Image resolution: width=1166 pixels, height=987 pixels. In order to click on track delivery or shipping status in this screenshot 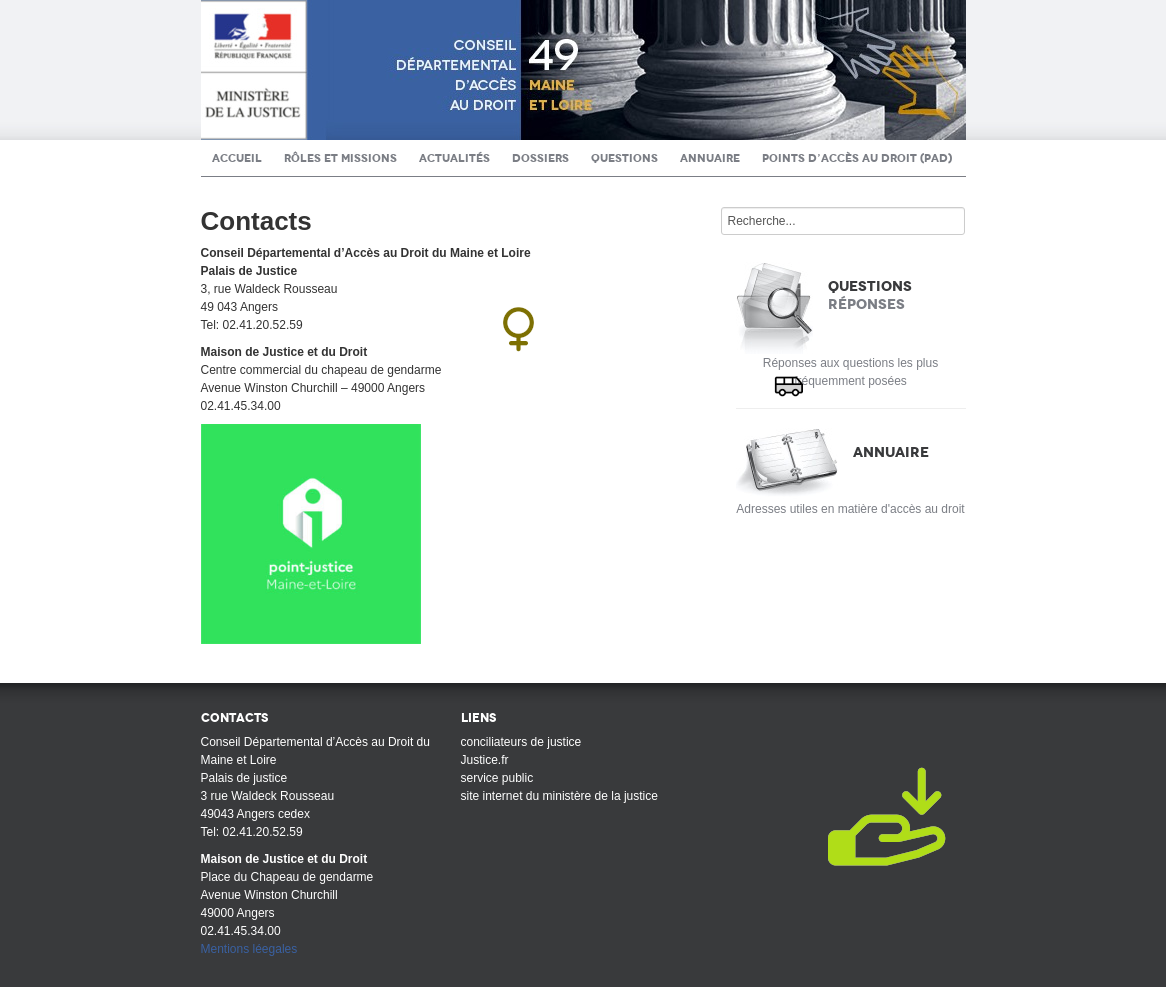, I will do `click(788, 386)`.